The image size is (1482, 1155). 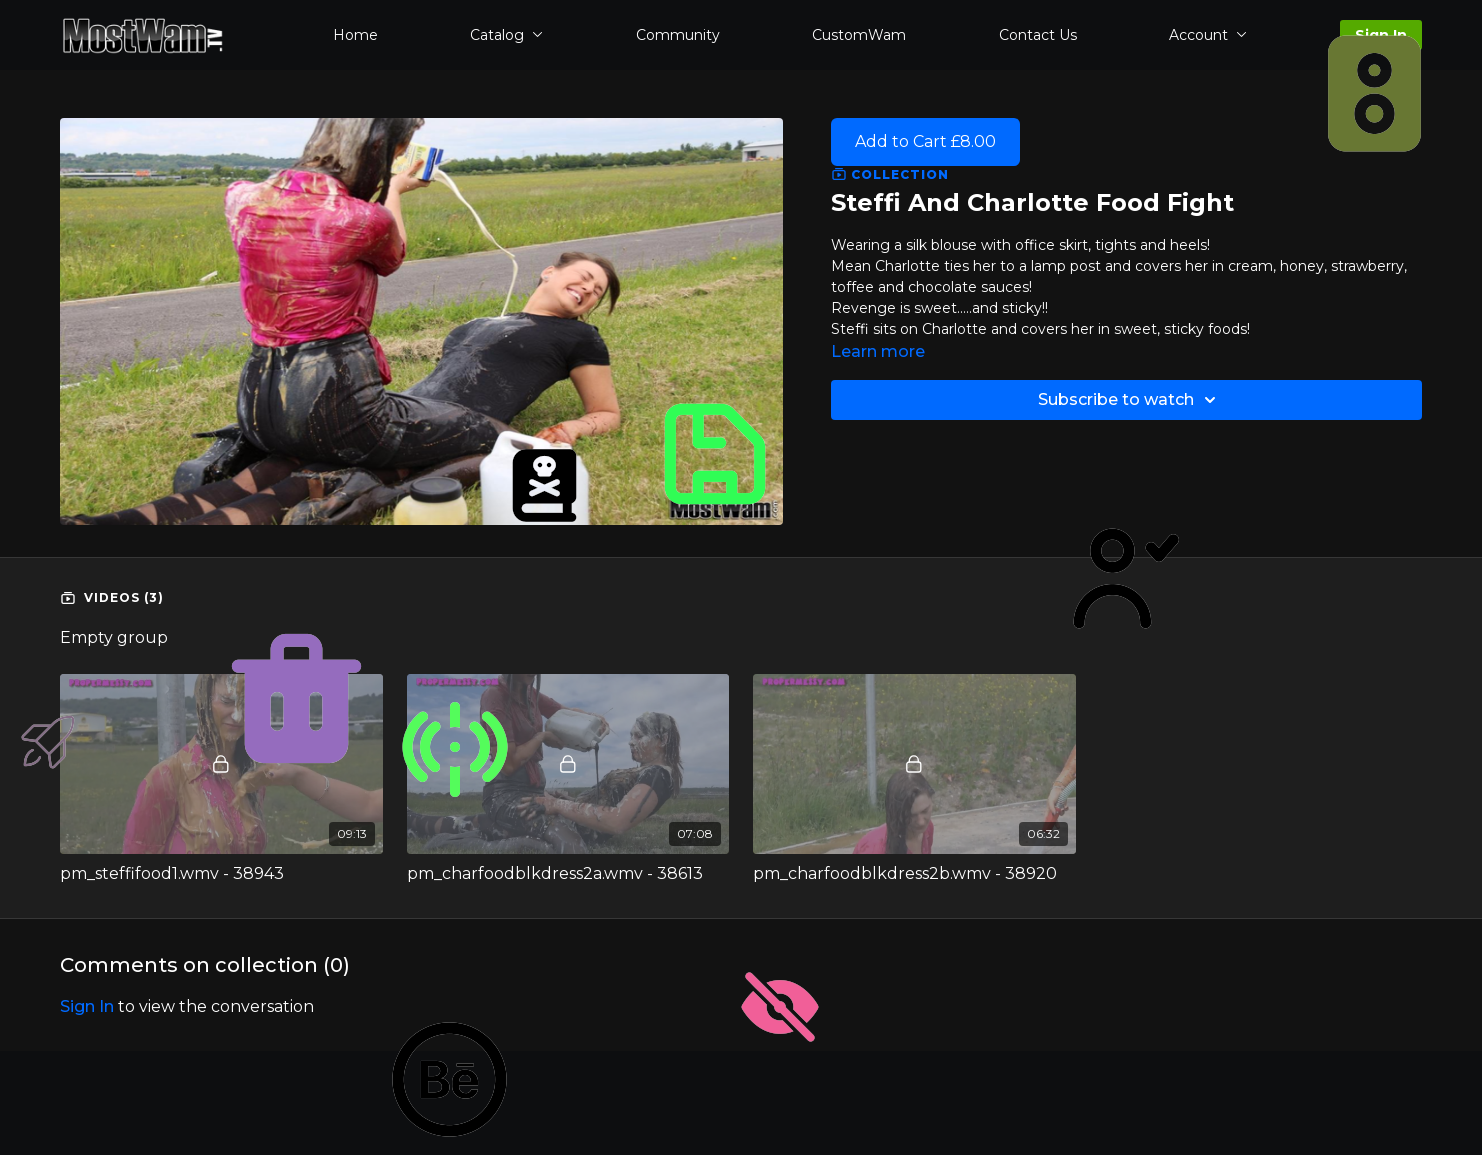 I want to click on shake to activate or trigger an action, so click(x=455, y=752).